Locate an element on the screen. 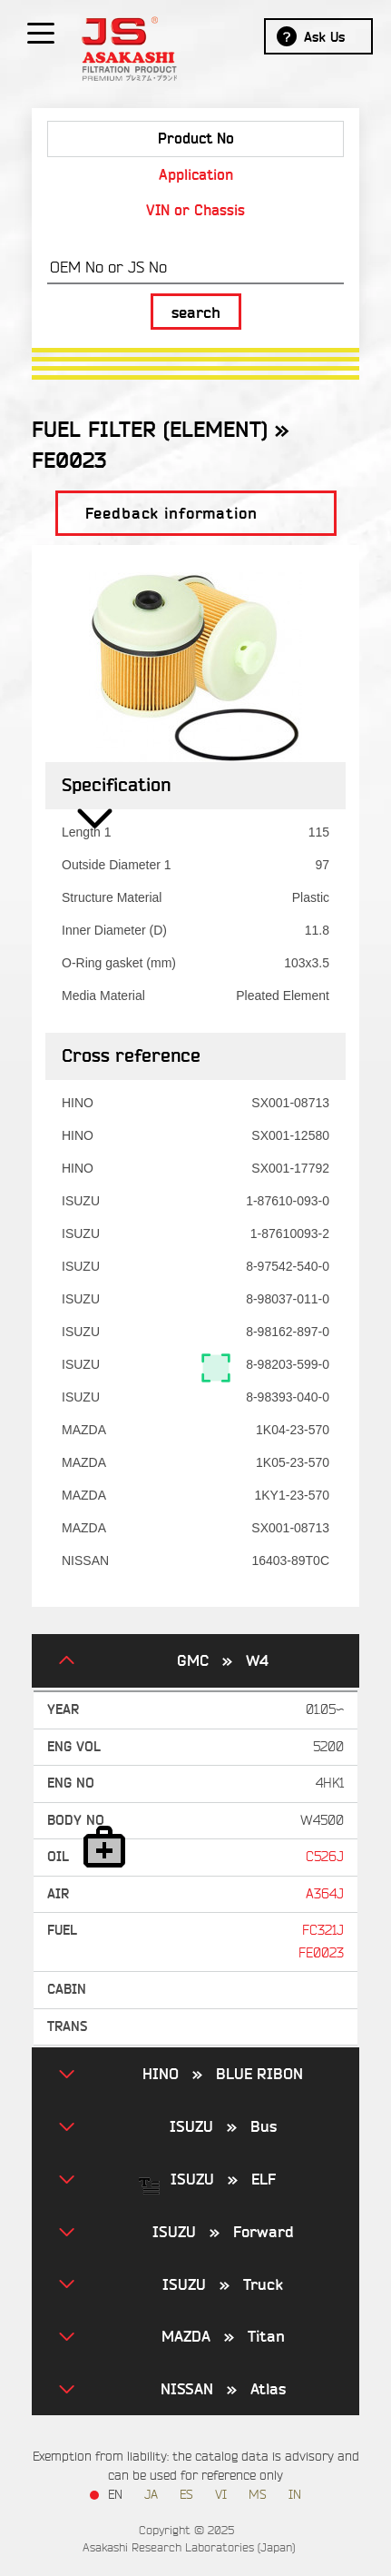  expand a dropdown menu is located at coordinates (94, 817).